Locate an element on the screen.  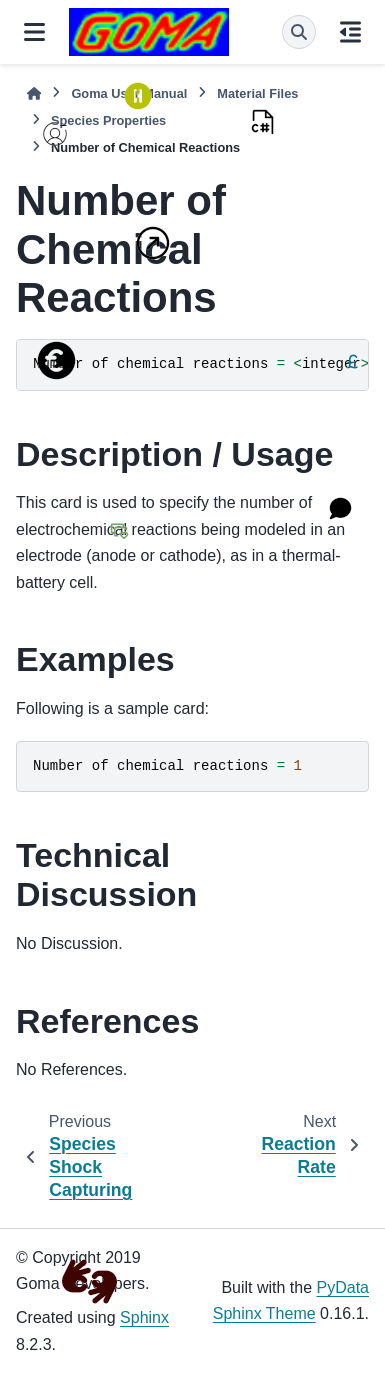
donate or send money to a cause you love is located at coordinates (119, 530).